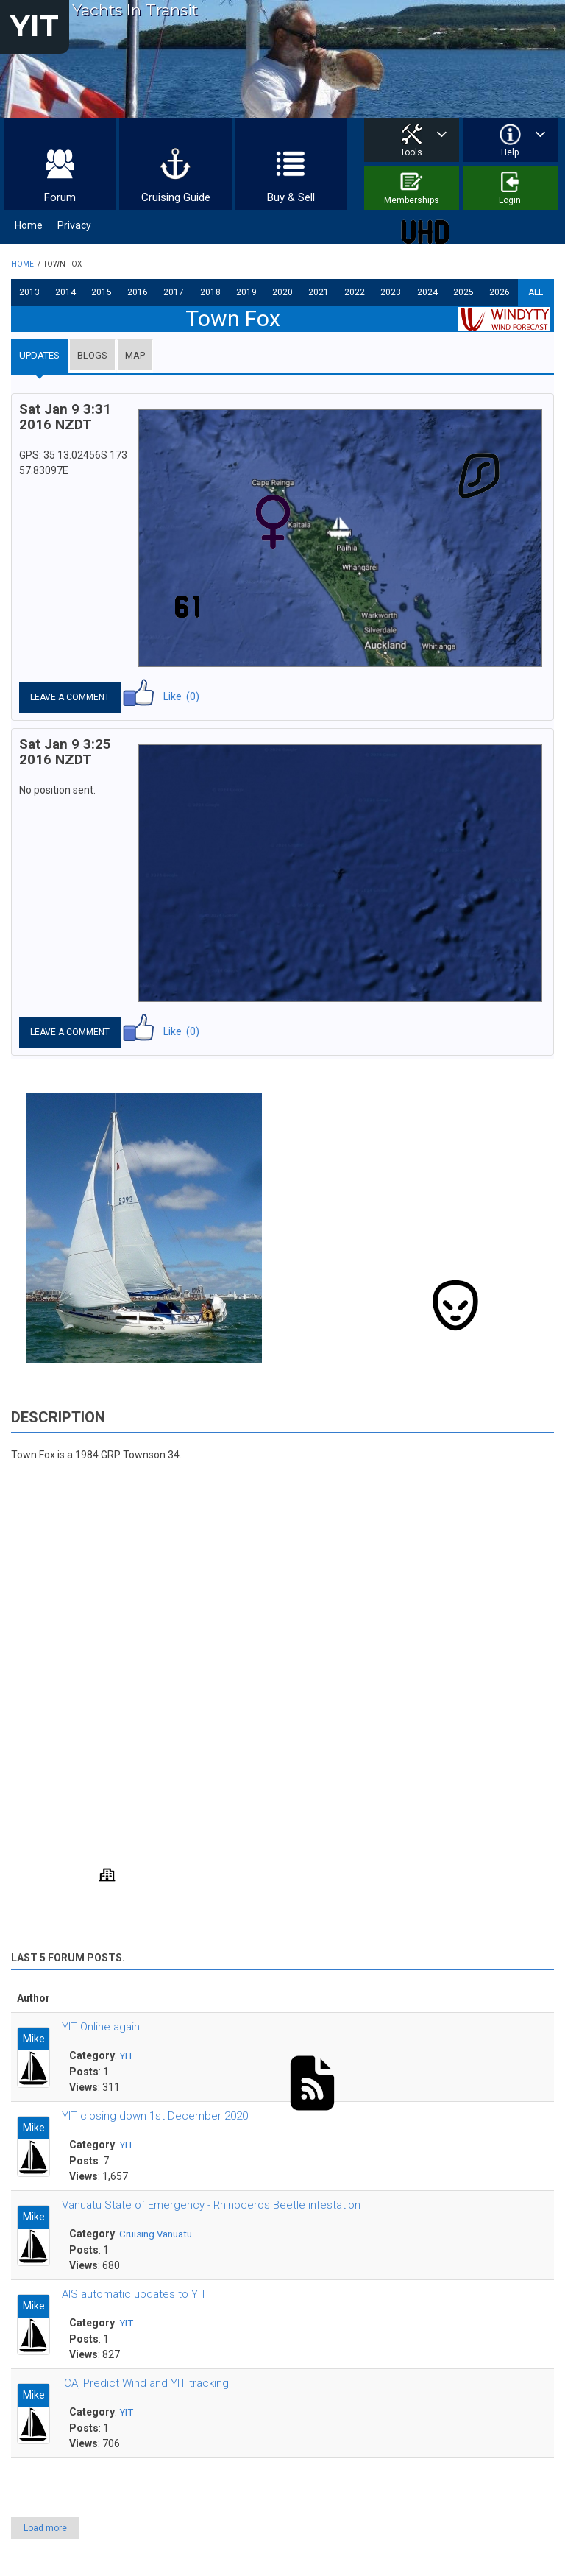 The image size is (565, 2576). I want to click on open surfshark vpn app, so click(479, 476).